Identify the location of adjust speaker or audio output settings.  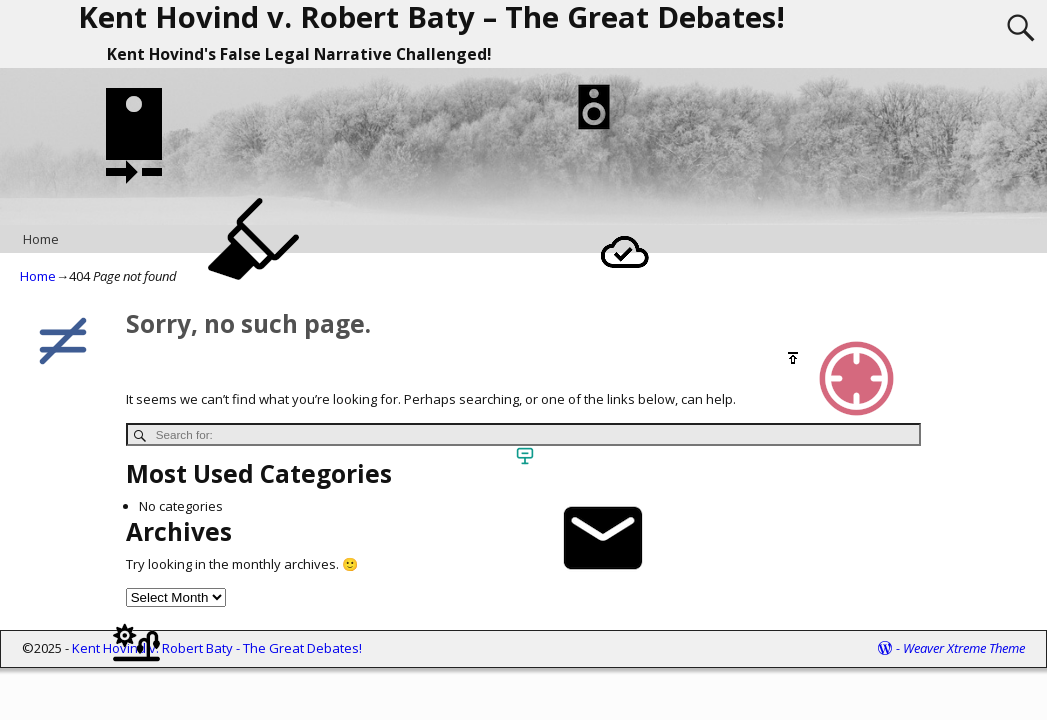
(594, 107).